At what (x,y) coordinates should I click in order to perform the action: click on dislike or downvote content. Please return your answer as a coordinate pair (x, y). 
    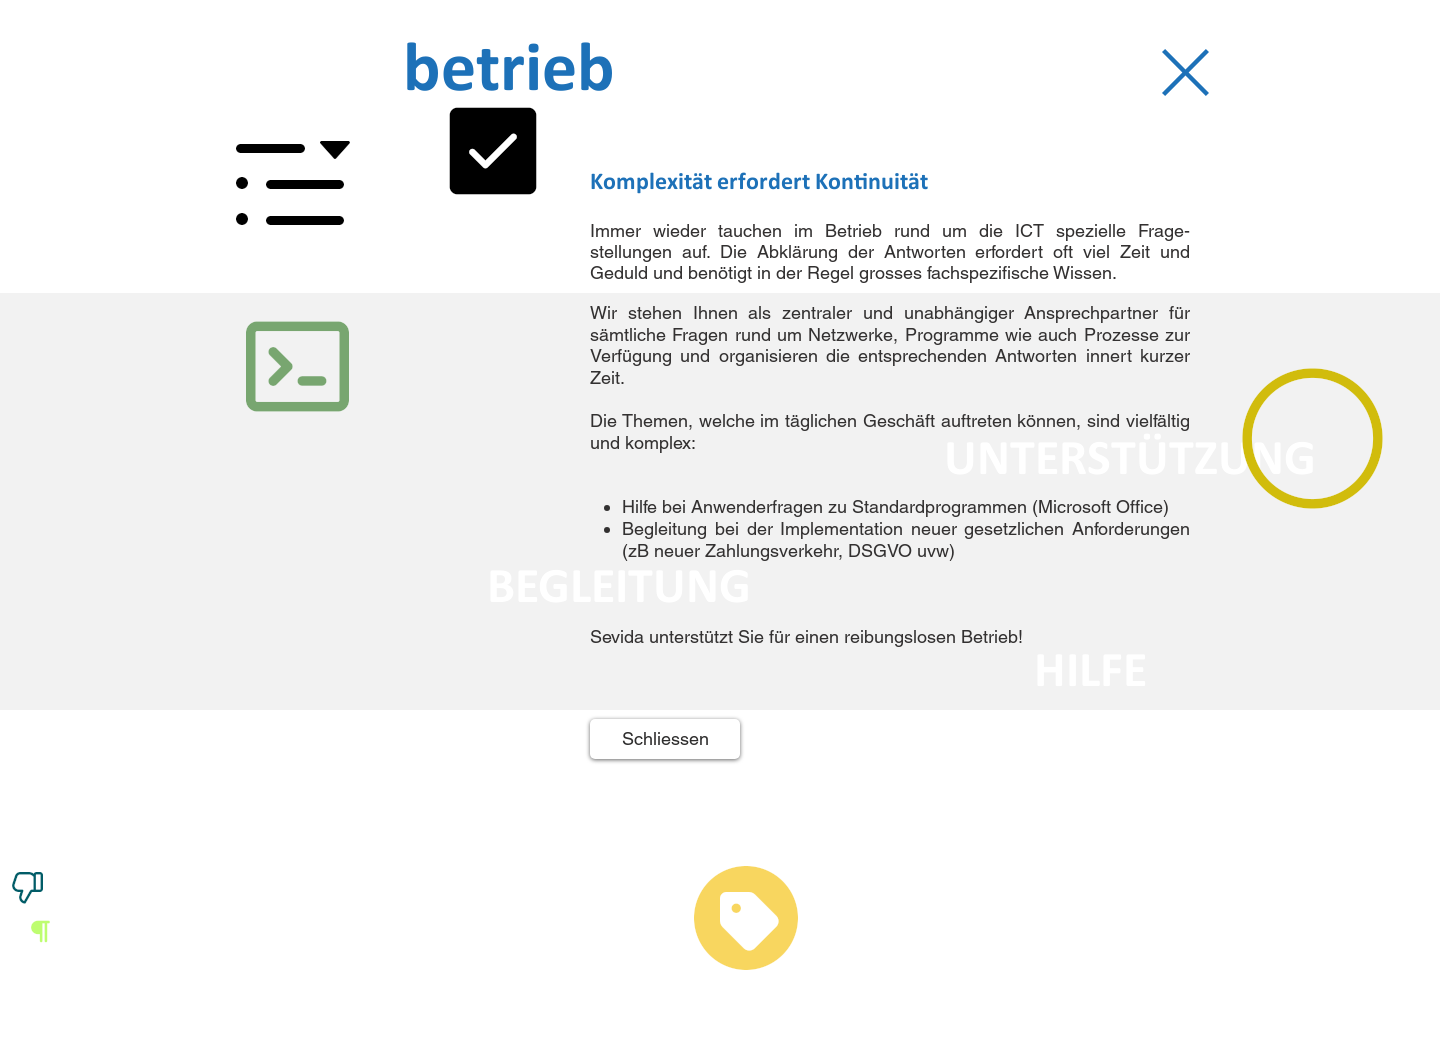
    Looking at the image, I should click on (28, 887).